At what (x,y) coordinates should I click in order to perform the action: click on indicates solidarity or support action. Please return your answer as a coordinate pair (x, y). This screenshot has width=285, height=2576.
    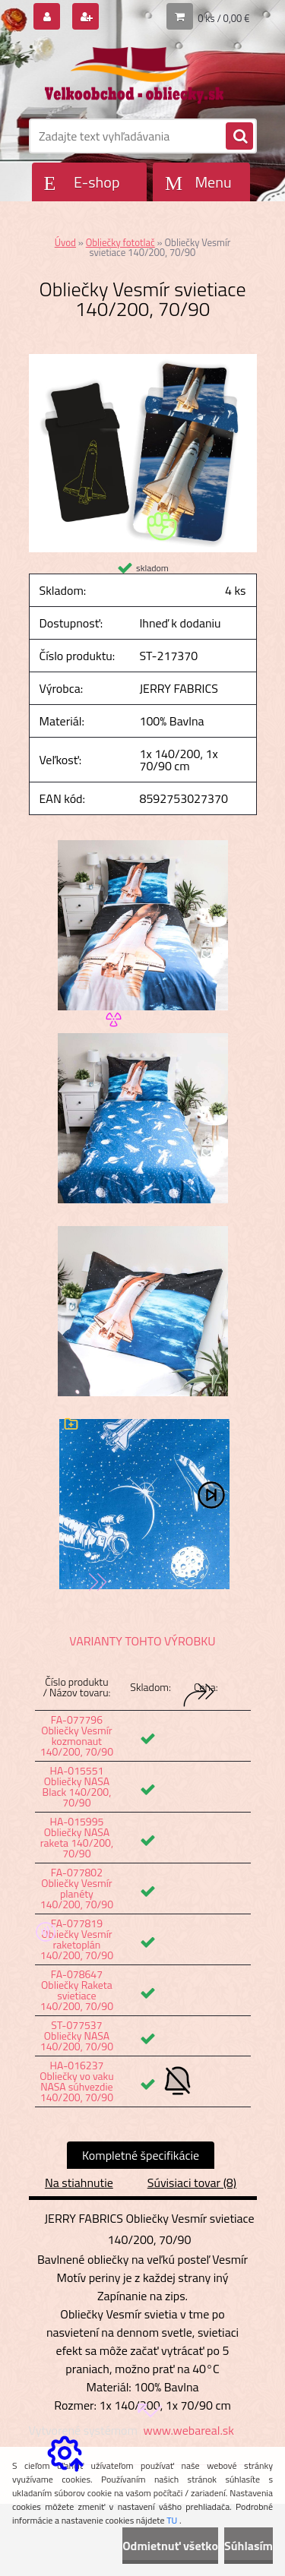
    Looking at the image, I should click on (162, 526).